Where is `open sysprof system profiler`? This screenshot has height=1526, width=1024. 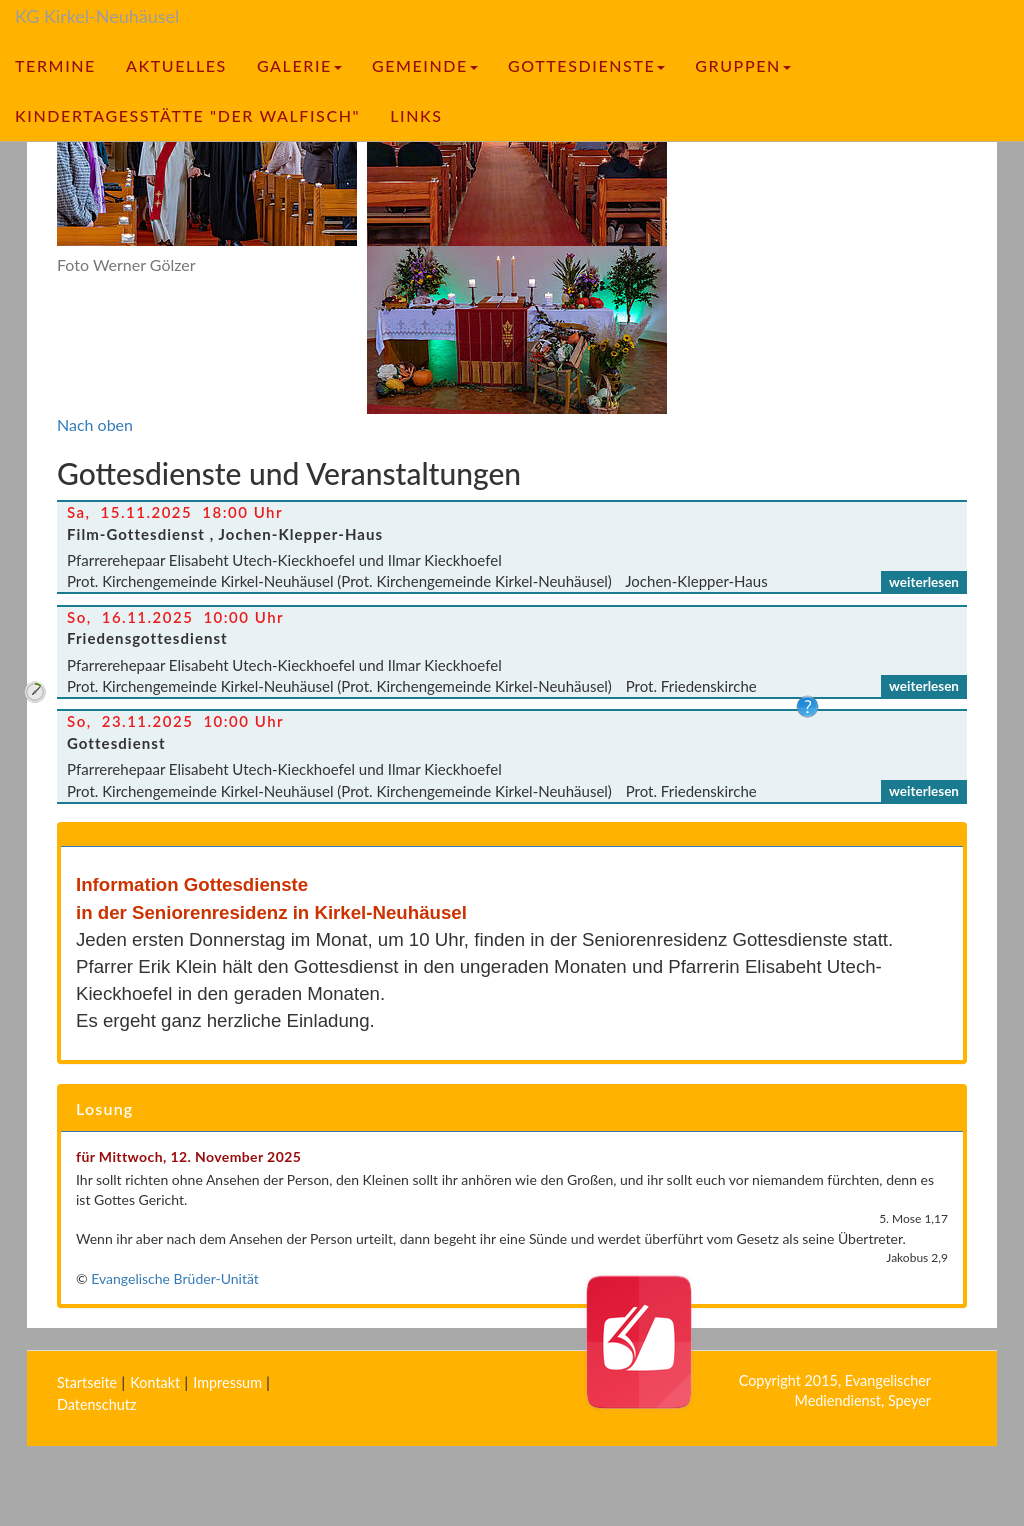 open sysprof system profiler is located at coordinates (35, 692).